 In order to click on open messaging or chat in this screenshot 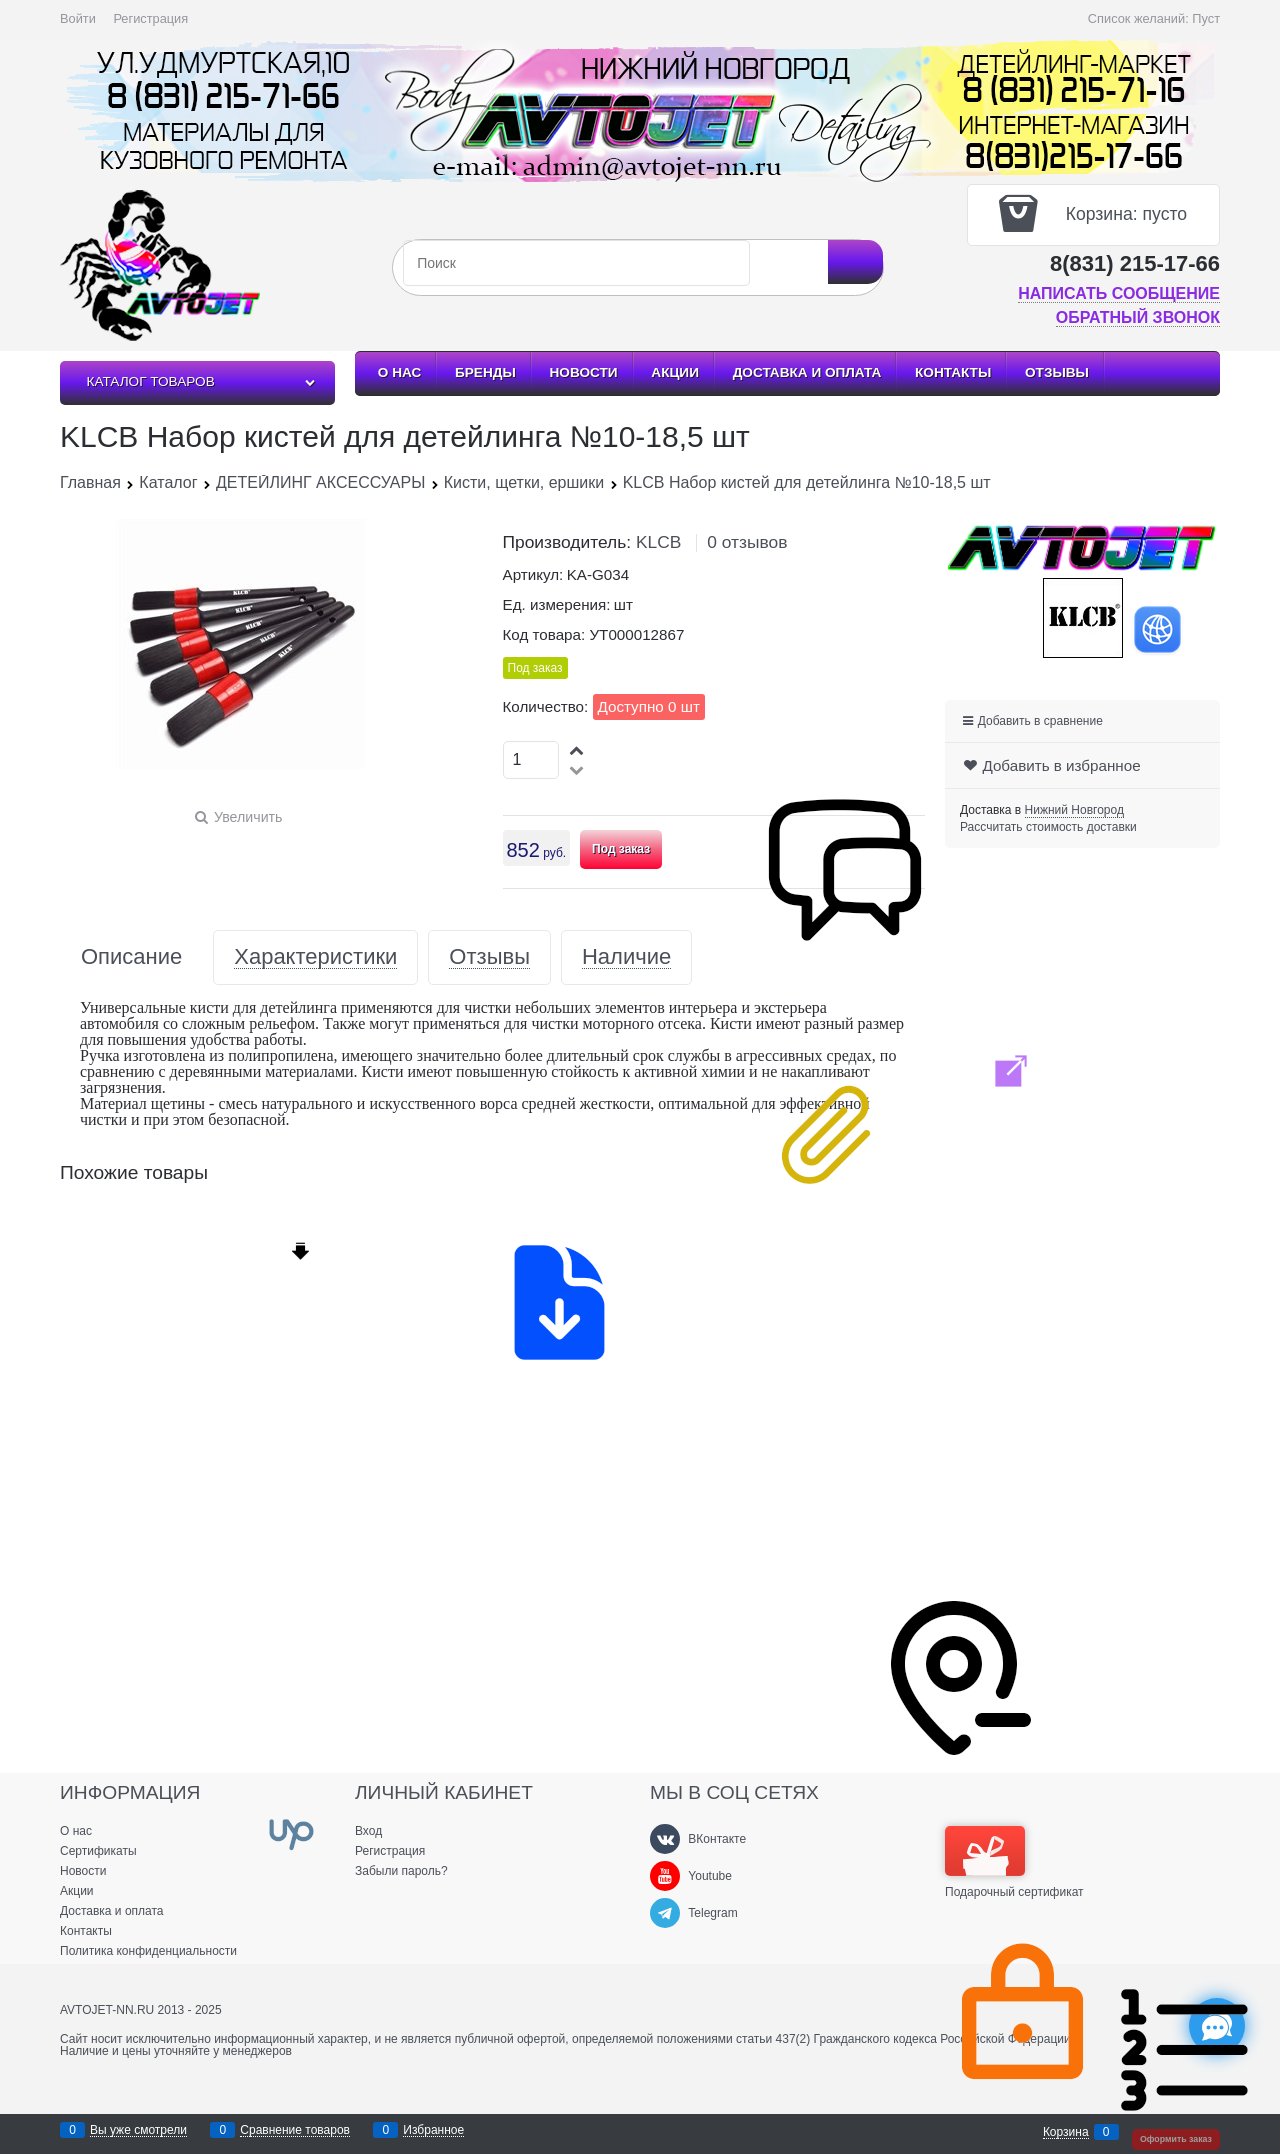, I will do `click(845, 870)`.